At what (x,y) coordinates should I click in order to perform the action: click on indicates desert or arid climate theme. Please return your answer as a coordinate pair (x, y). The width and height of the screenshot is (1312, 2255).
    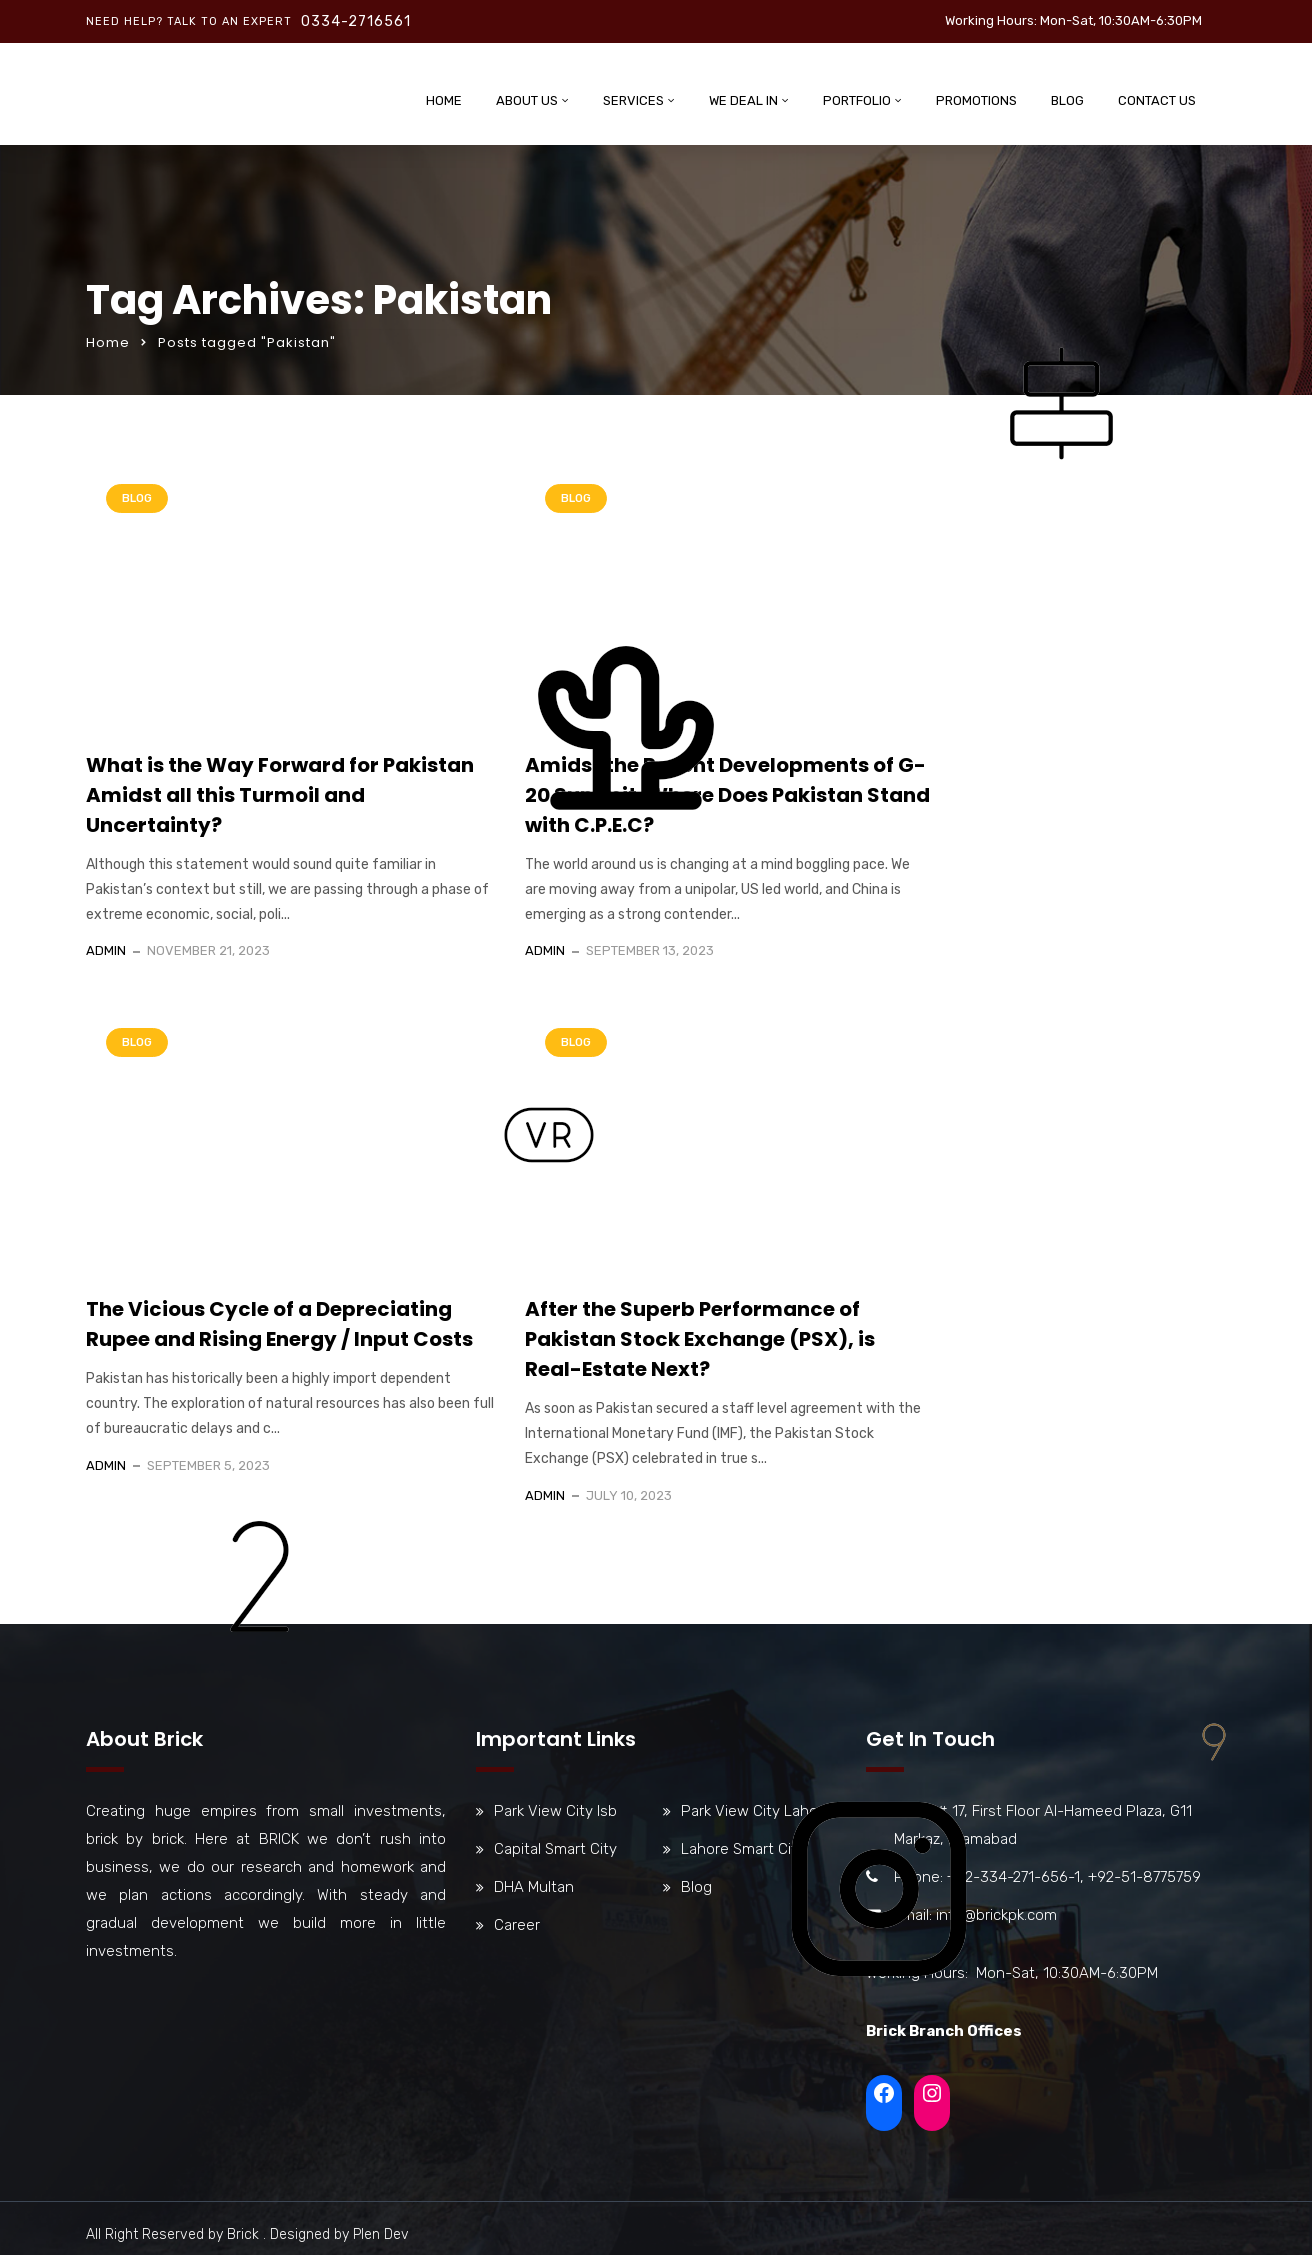
    Looking at the image, I should click on (626, 734).